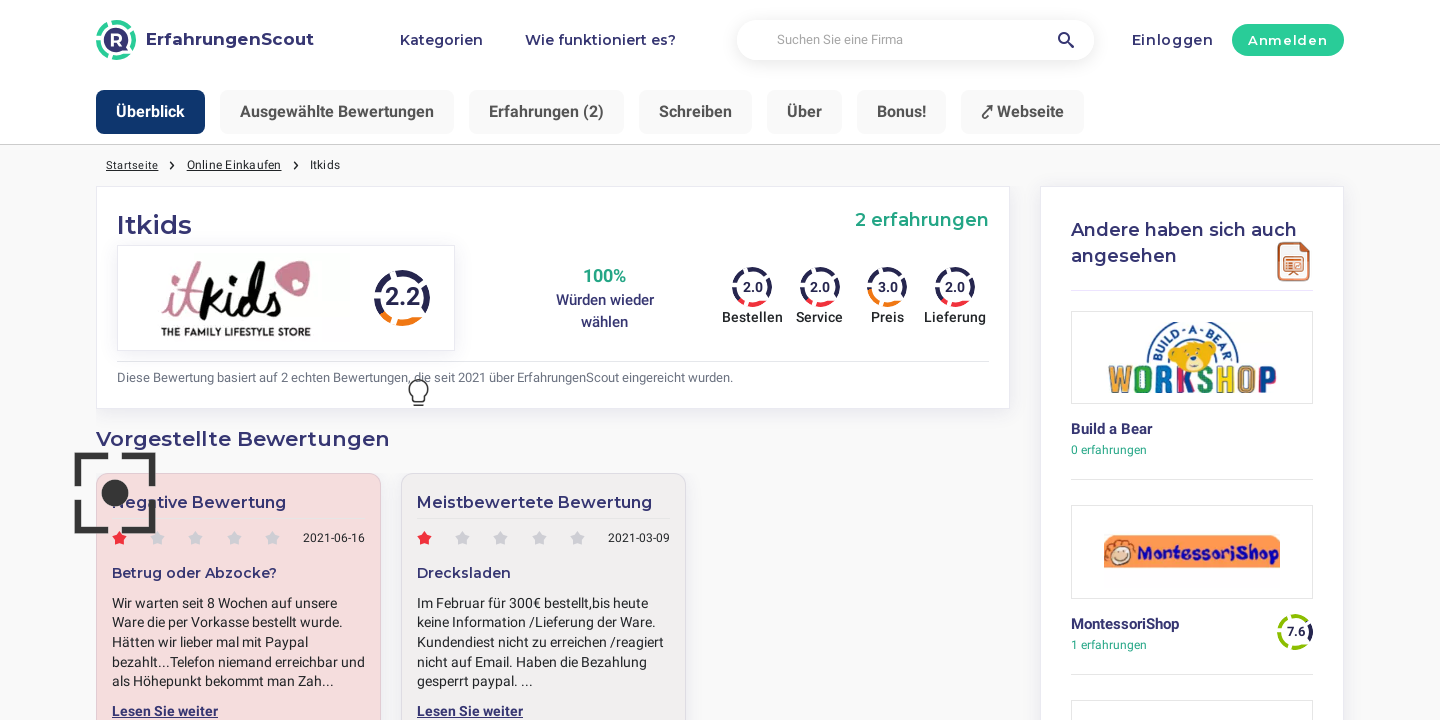 The width and height of the screenshot is (1440, 720). I want to click on screen recording or screen capture tool, so click(115, 493).